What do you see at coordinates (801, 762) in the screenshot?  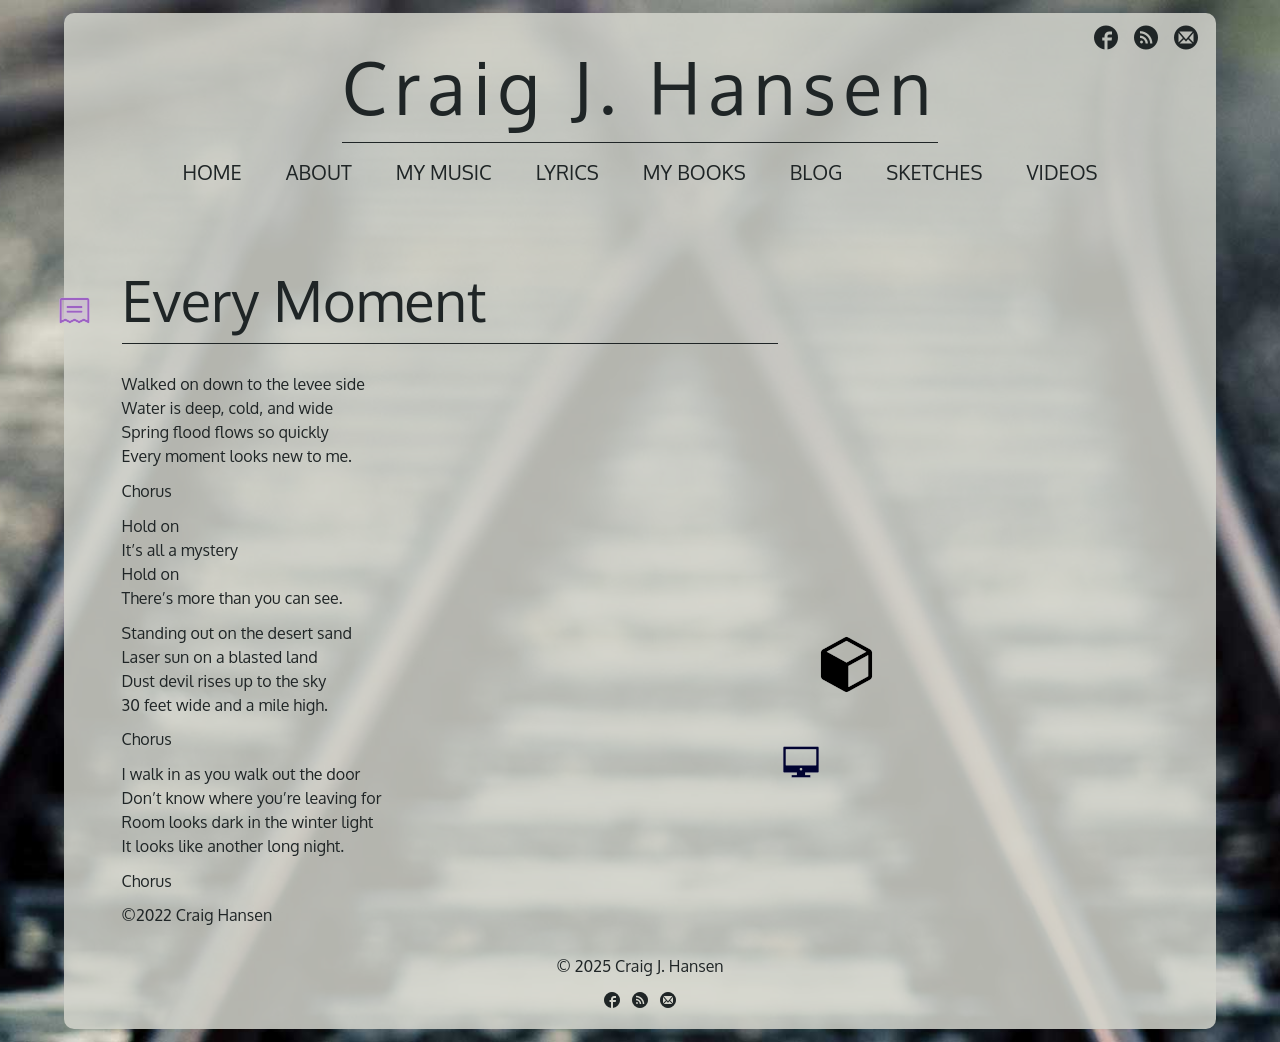 I see `switch to desktop view` at bounding box center [801, 762].